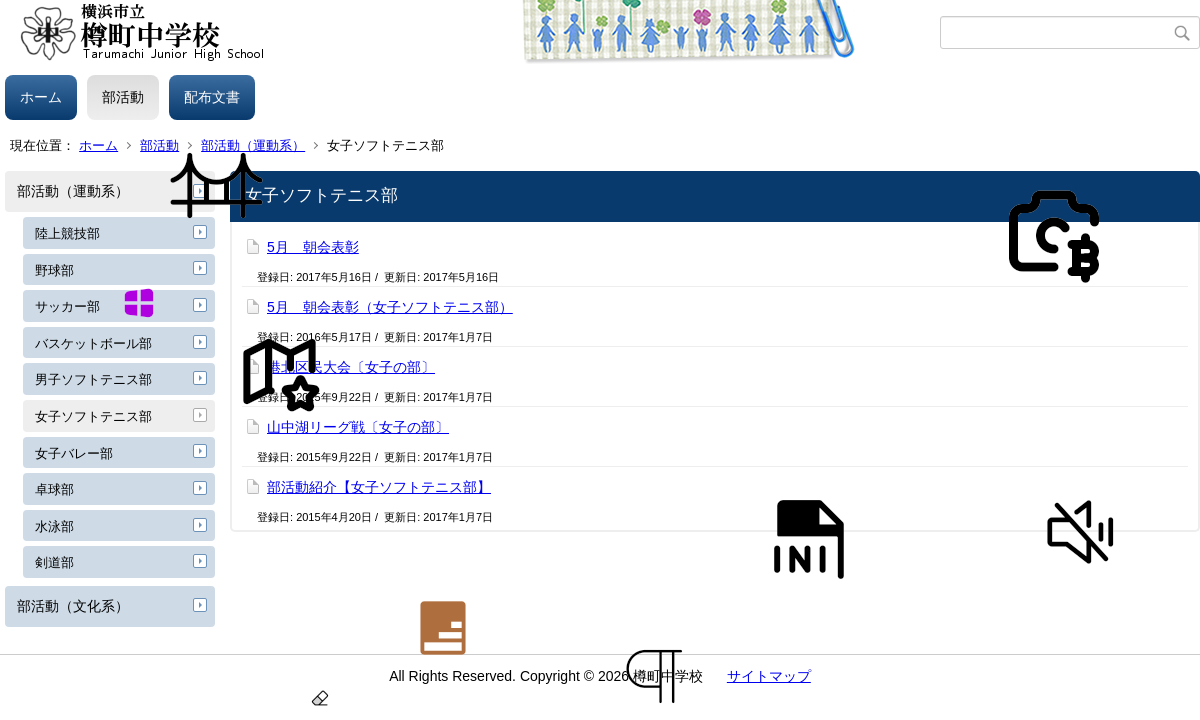 The width and height of the screenshot is (1200, 720). What do you see at coordinates (655, 676) in the screenshot?
I see `toggle paragraph formatting options` at bounding box center [655, 676].